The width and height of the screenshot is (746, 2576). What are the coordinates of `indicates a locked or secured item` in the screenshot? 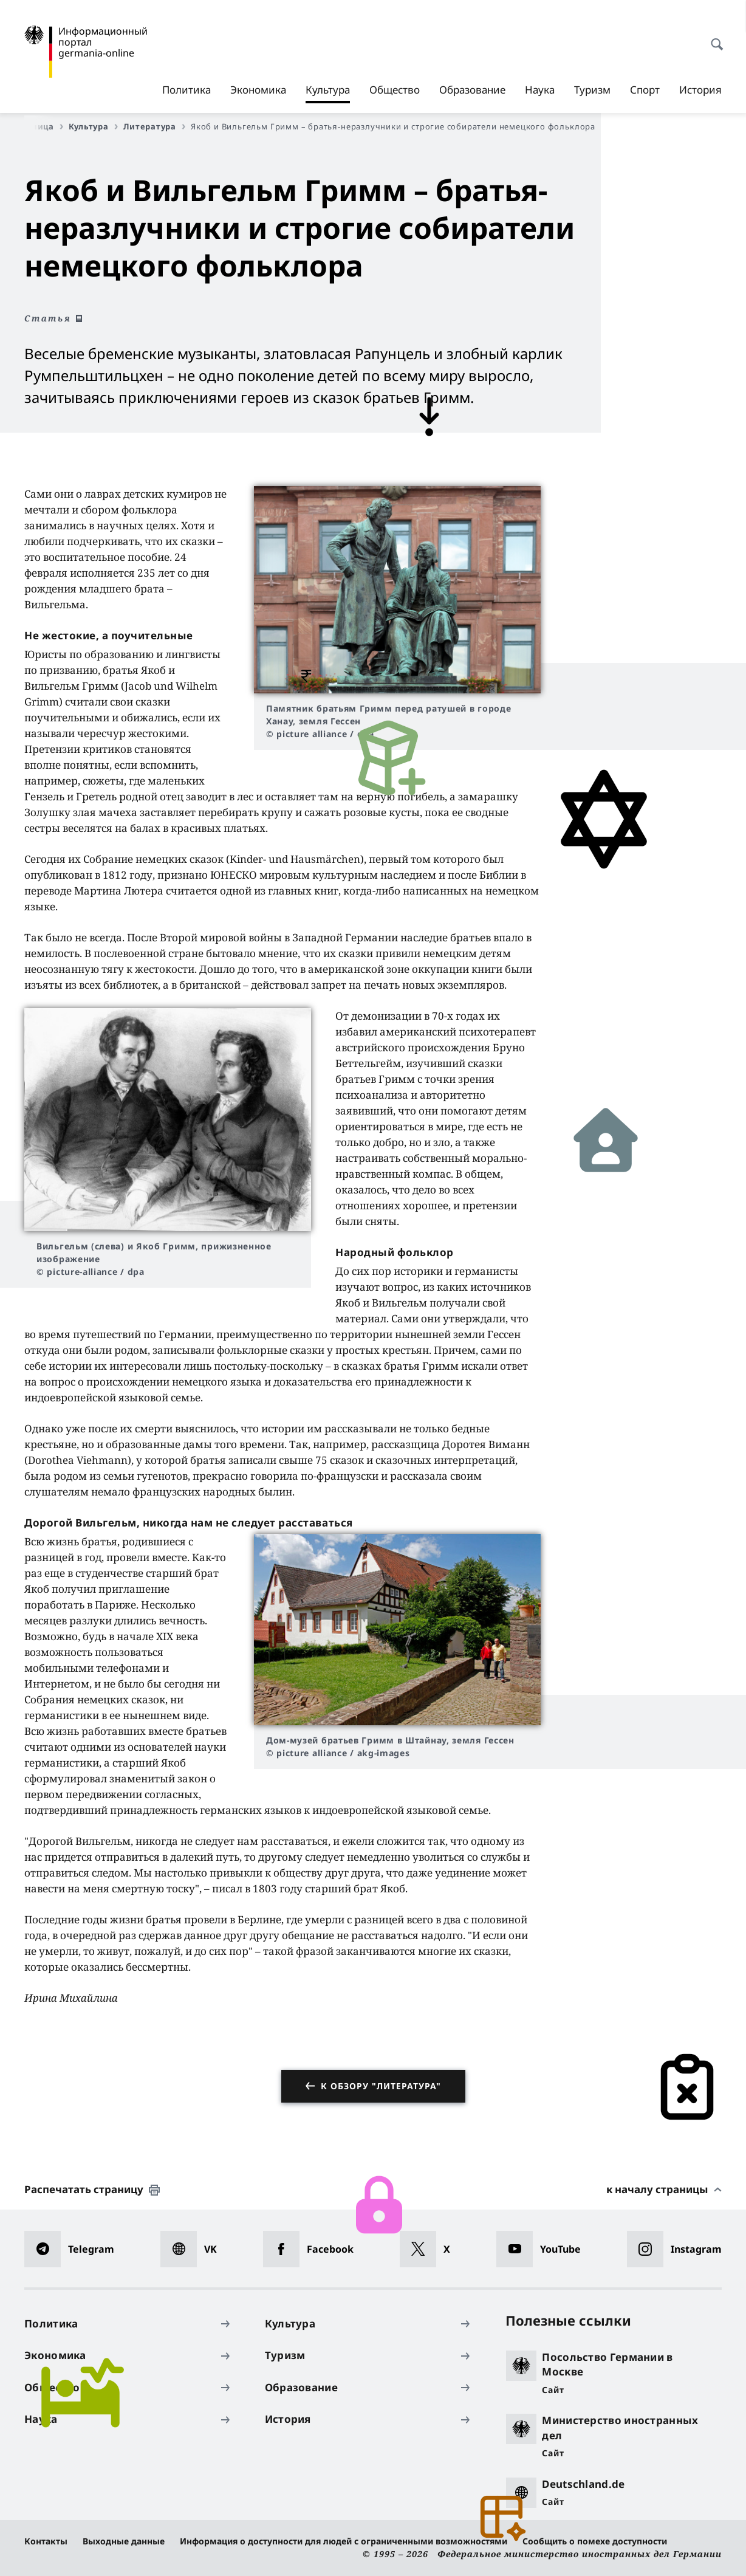 It's located at (379, 2205).